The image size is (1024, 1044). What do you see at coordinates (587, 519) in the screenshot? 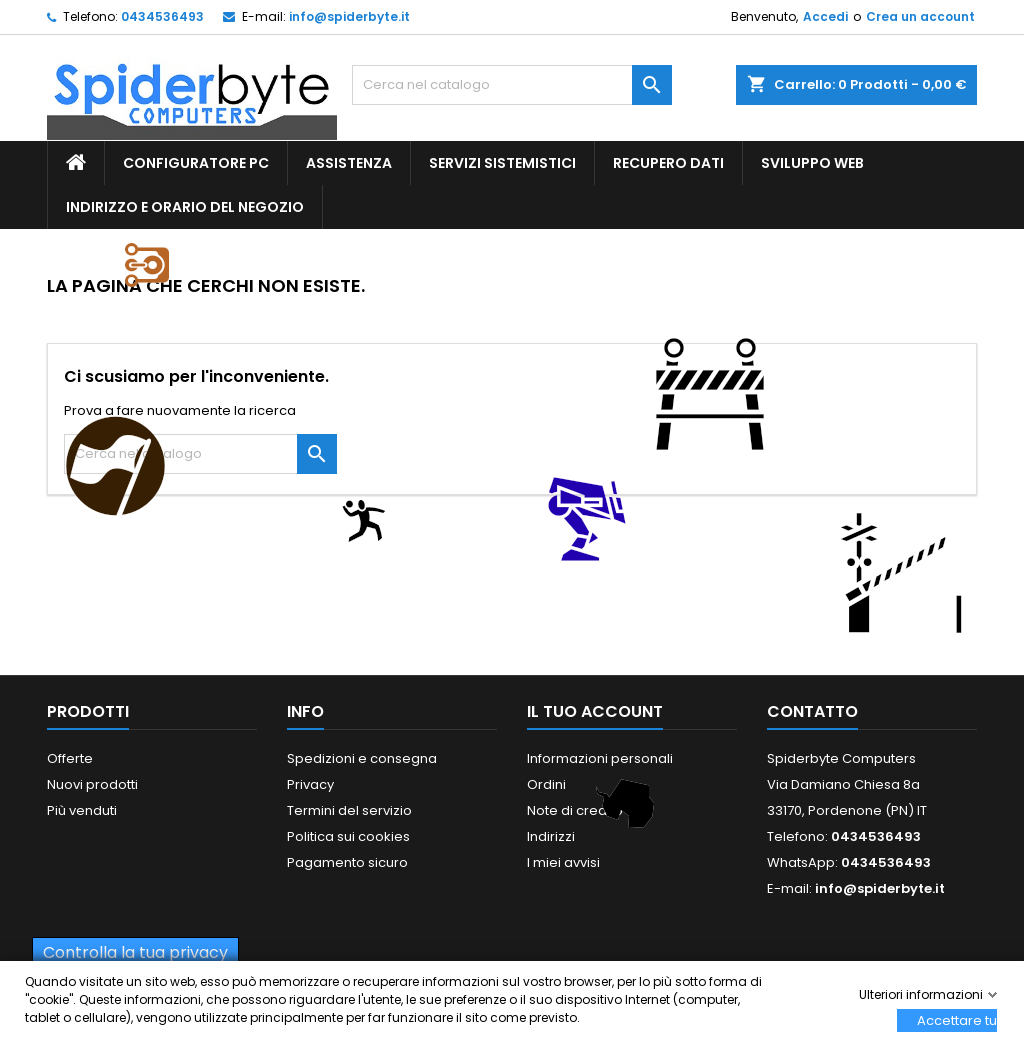
I see `explore the map on foot` at bounding box center [587, 519].